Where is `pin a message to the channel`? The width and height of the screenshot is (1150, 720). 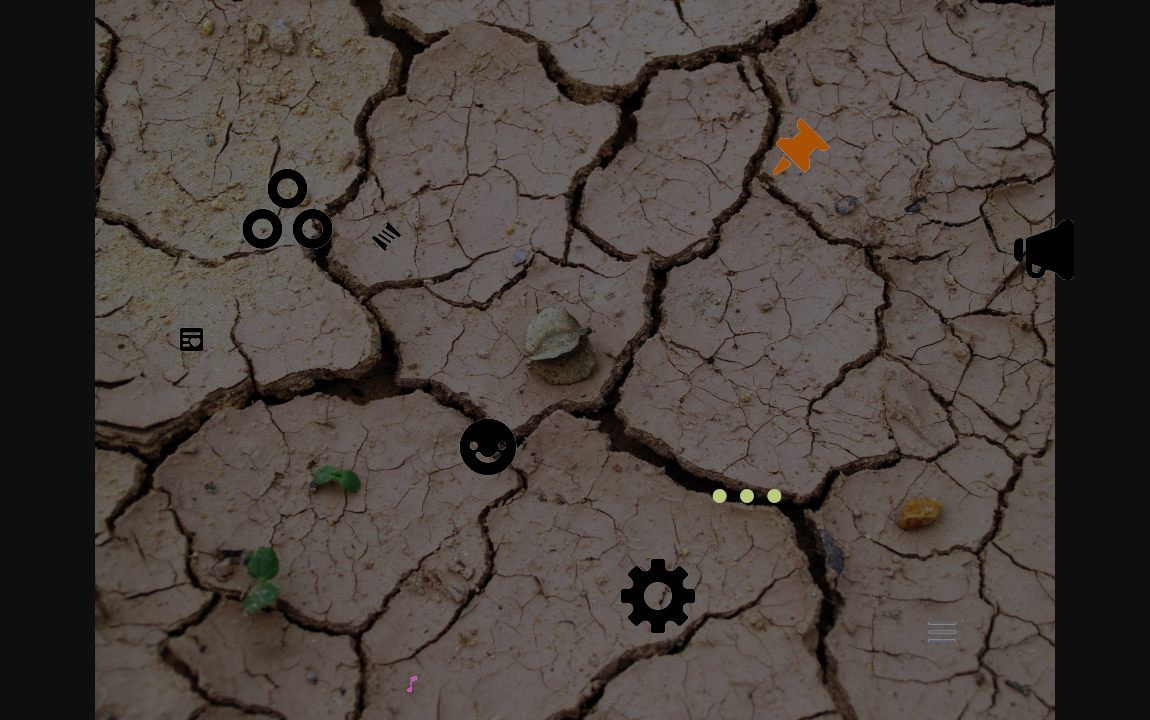
pin a message to the channel is located at coordinates (798, 150).